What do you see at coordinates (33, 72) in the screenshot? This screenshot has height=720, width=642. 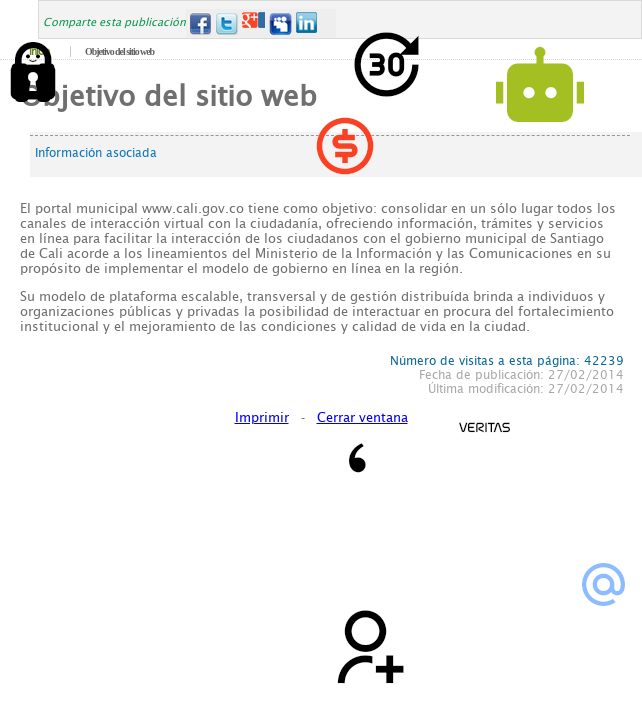 I see `open private internet access vpn app` at bounding box center [33, 72].